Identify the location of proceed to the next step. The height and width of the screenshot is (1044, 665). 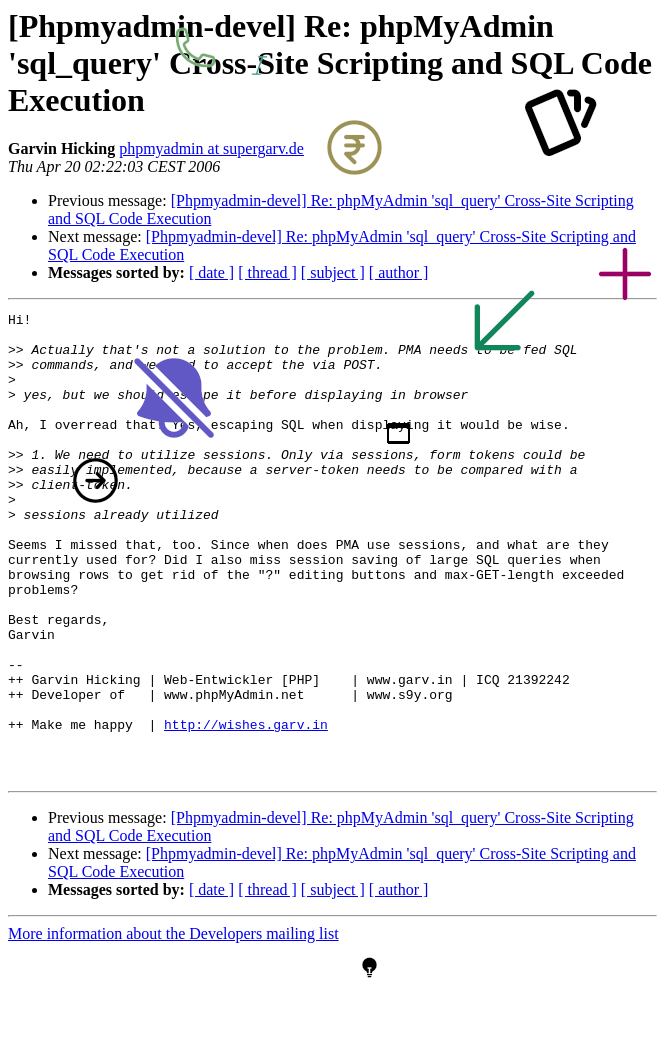
(95, 480).